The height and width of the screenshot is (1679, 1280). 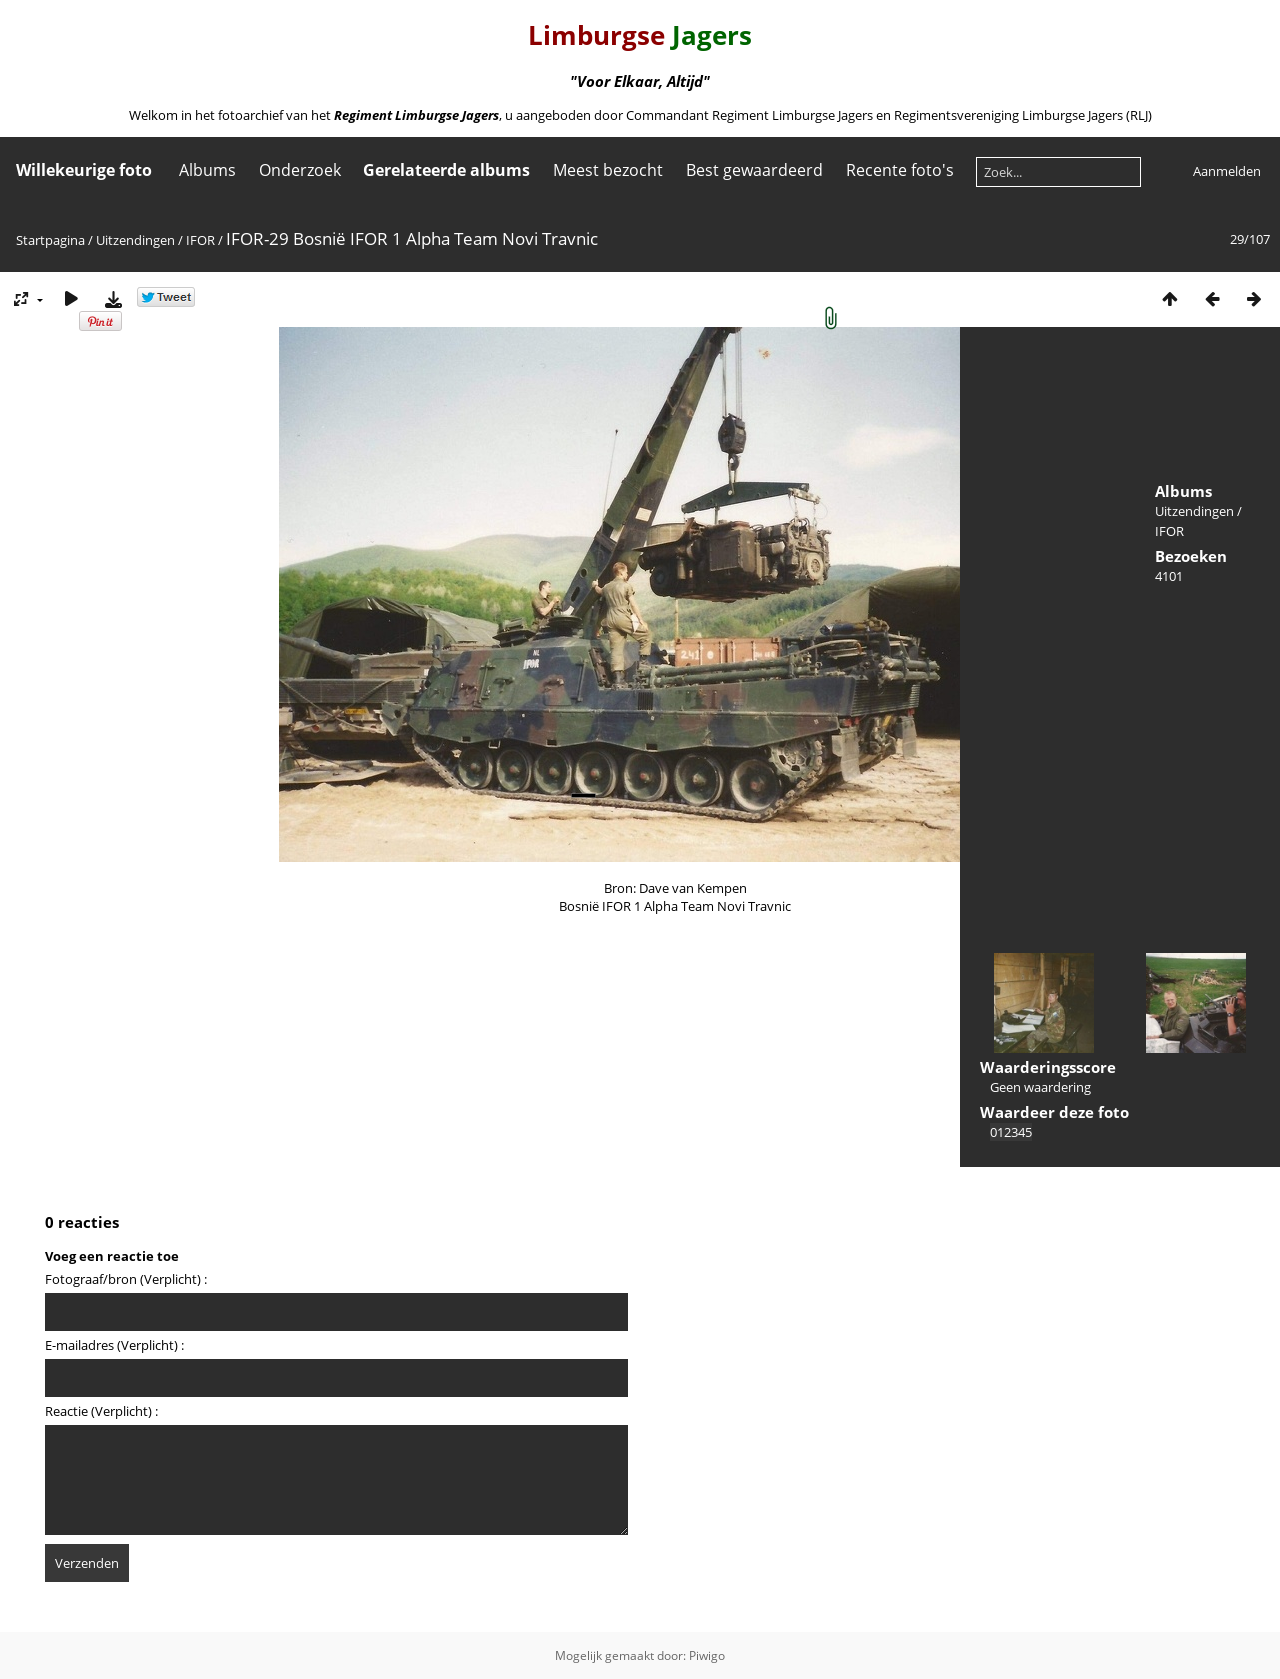 What do you see at coordinates (831, 318) in the screenshot?
I see `attach a file to your message` at bounding box center [831, 318].